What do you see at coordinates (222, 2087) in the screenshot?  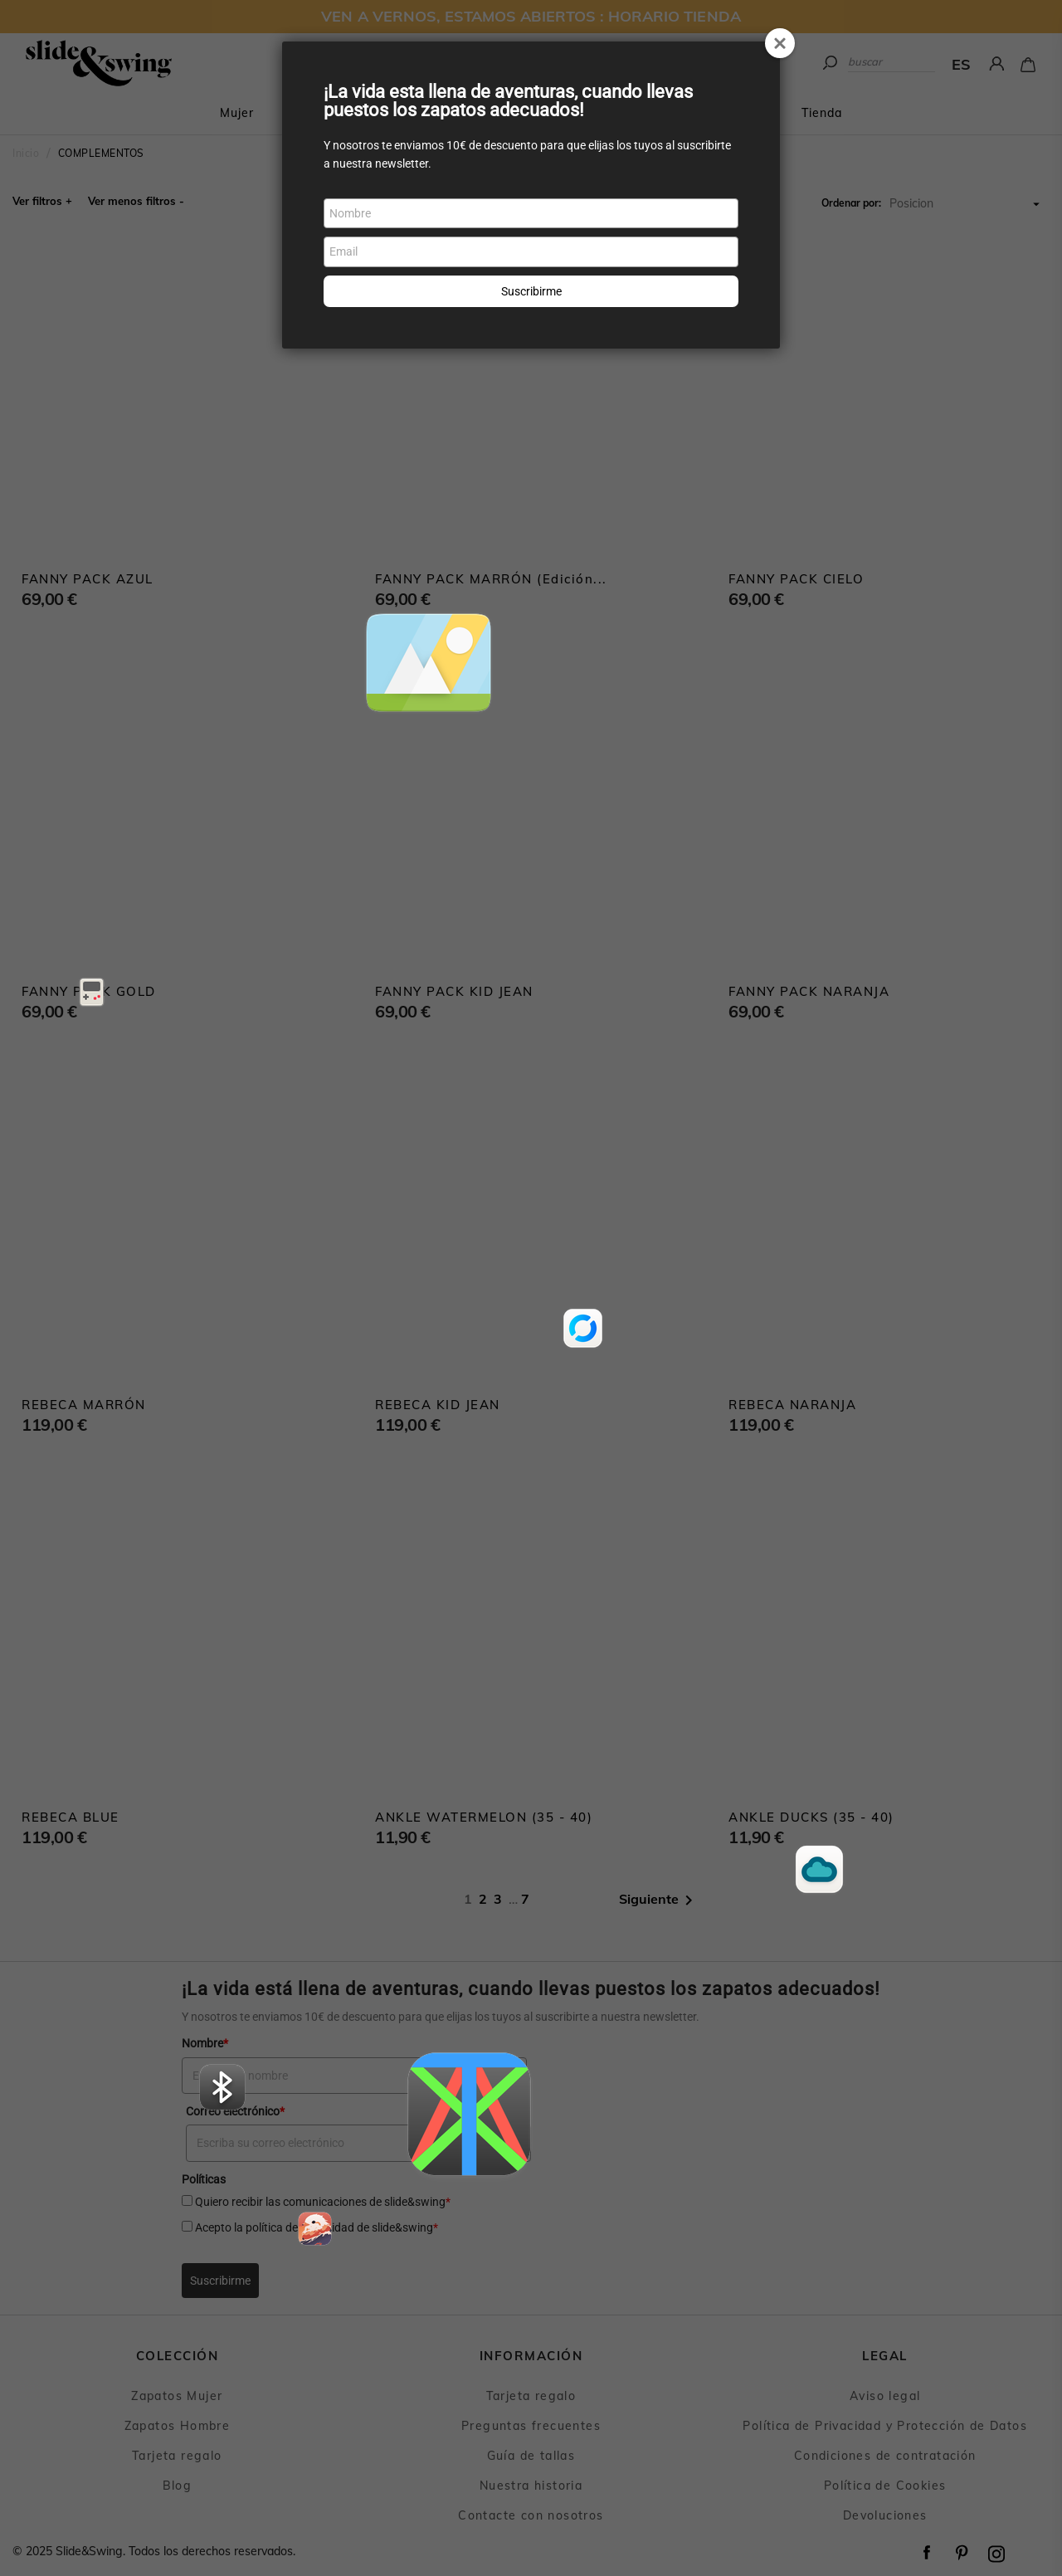 I see `bluetooth is currently disabled or inactive` at bounding box center [222, 2087].